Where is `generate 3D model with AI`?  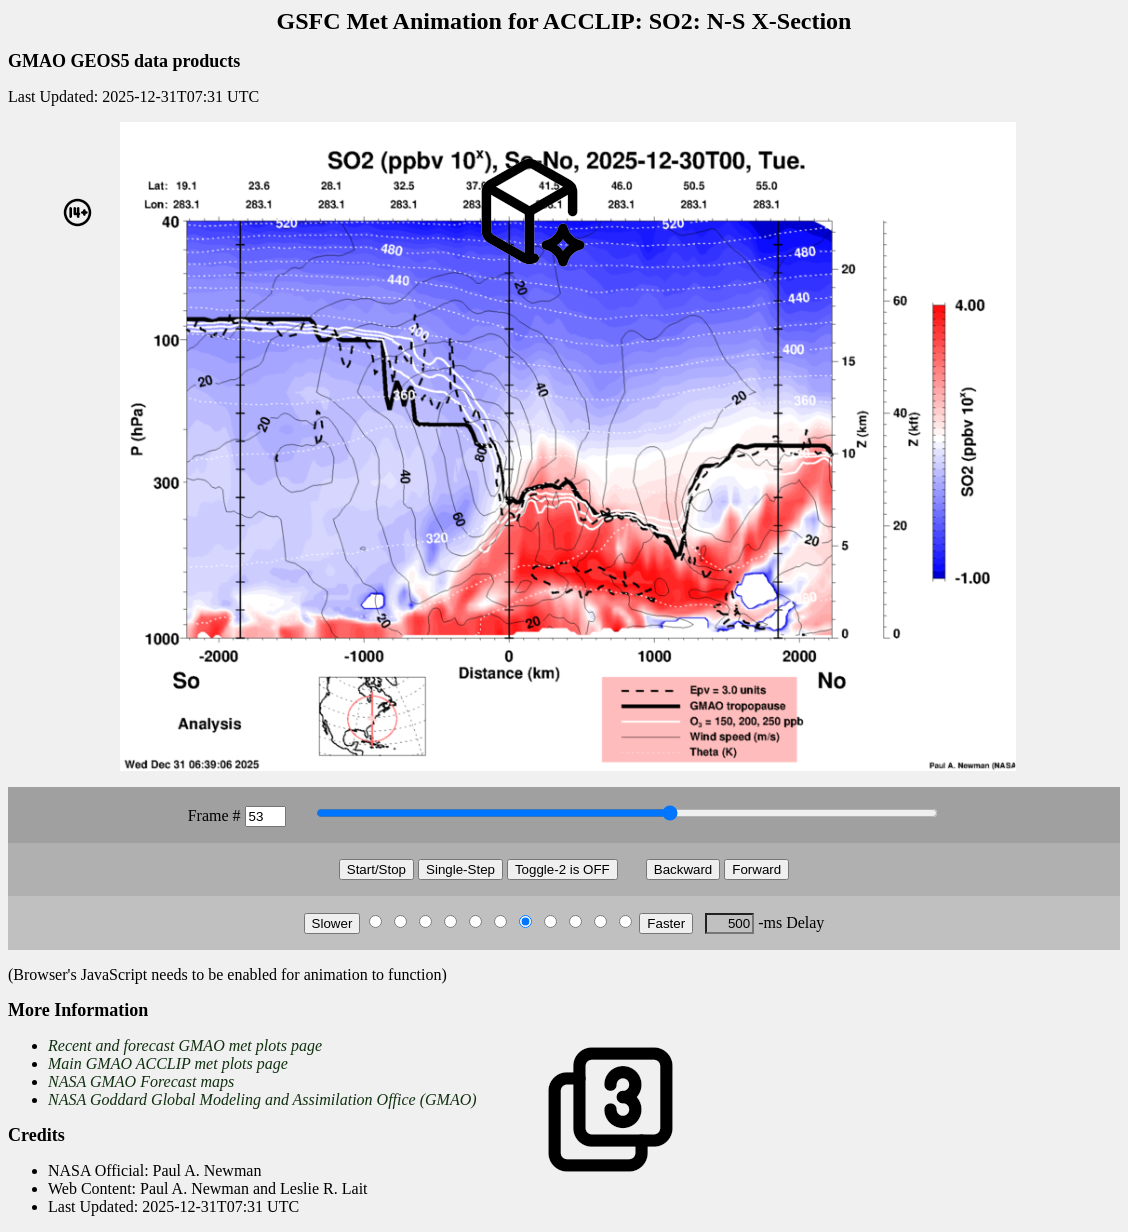 generate 3D model with AI is located at coordinates (529, 211).